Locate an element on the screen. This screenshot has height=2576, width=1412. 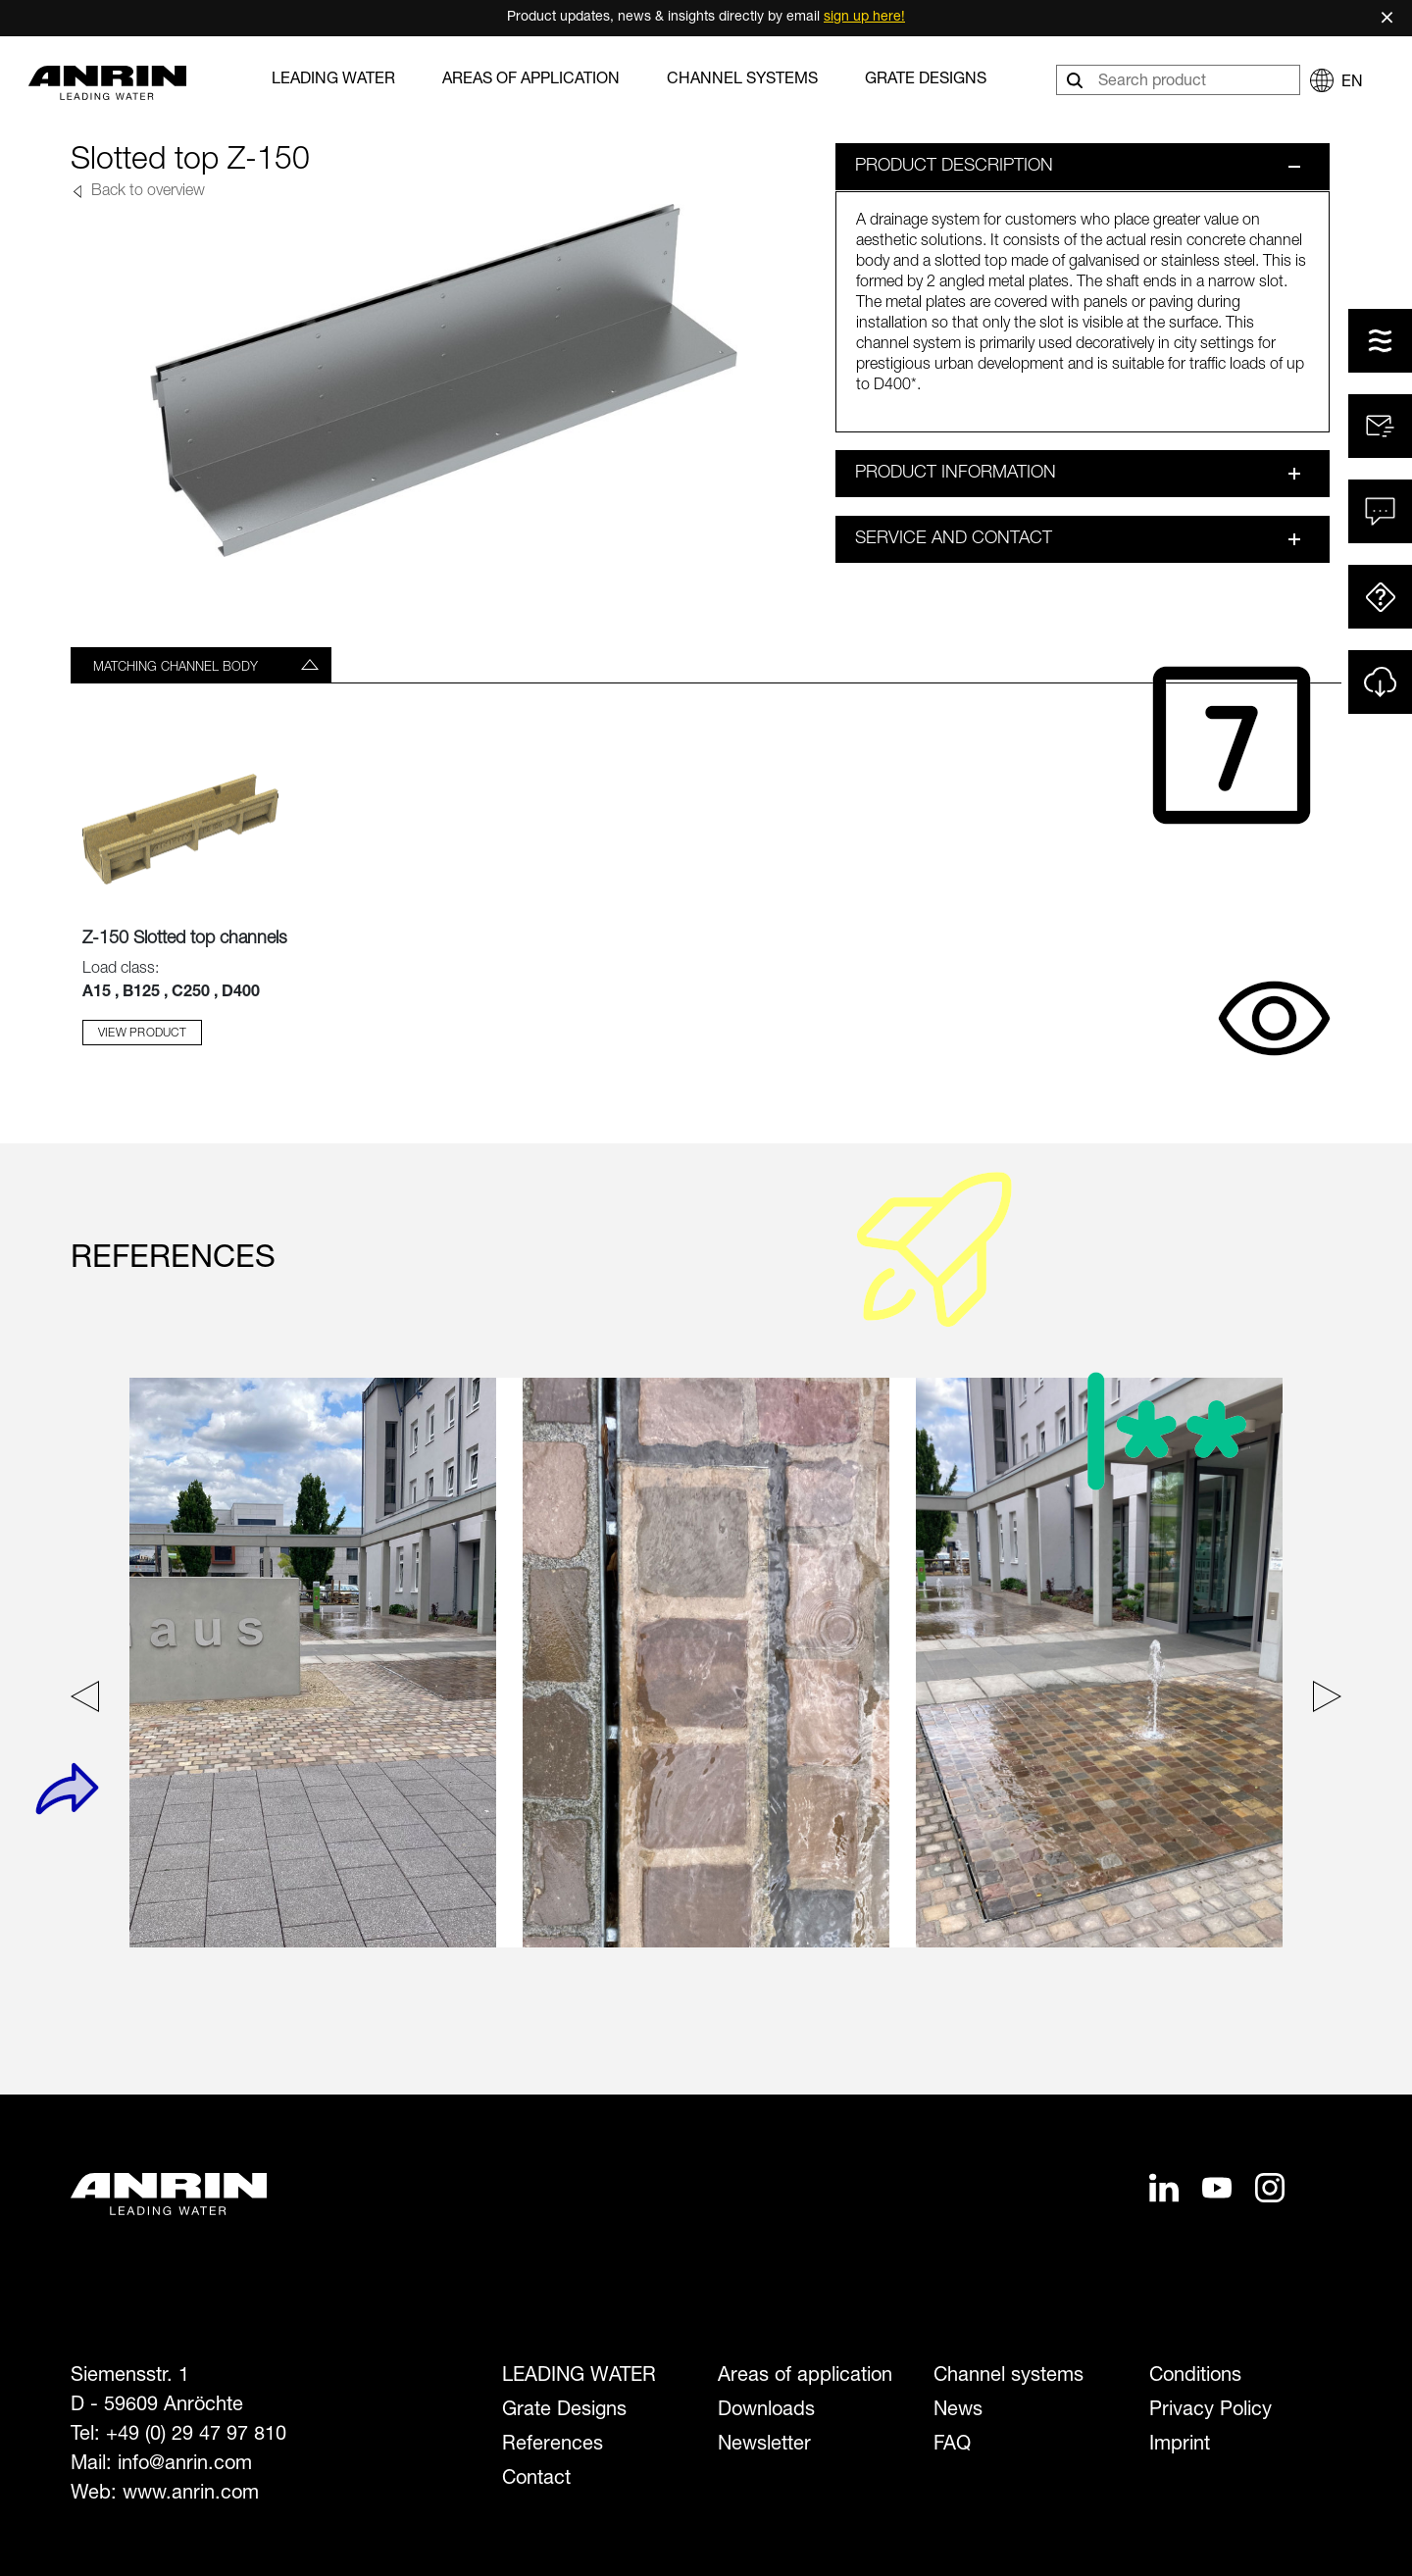
launch or deploy a new project is located at coordinates (937, 1246).